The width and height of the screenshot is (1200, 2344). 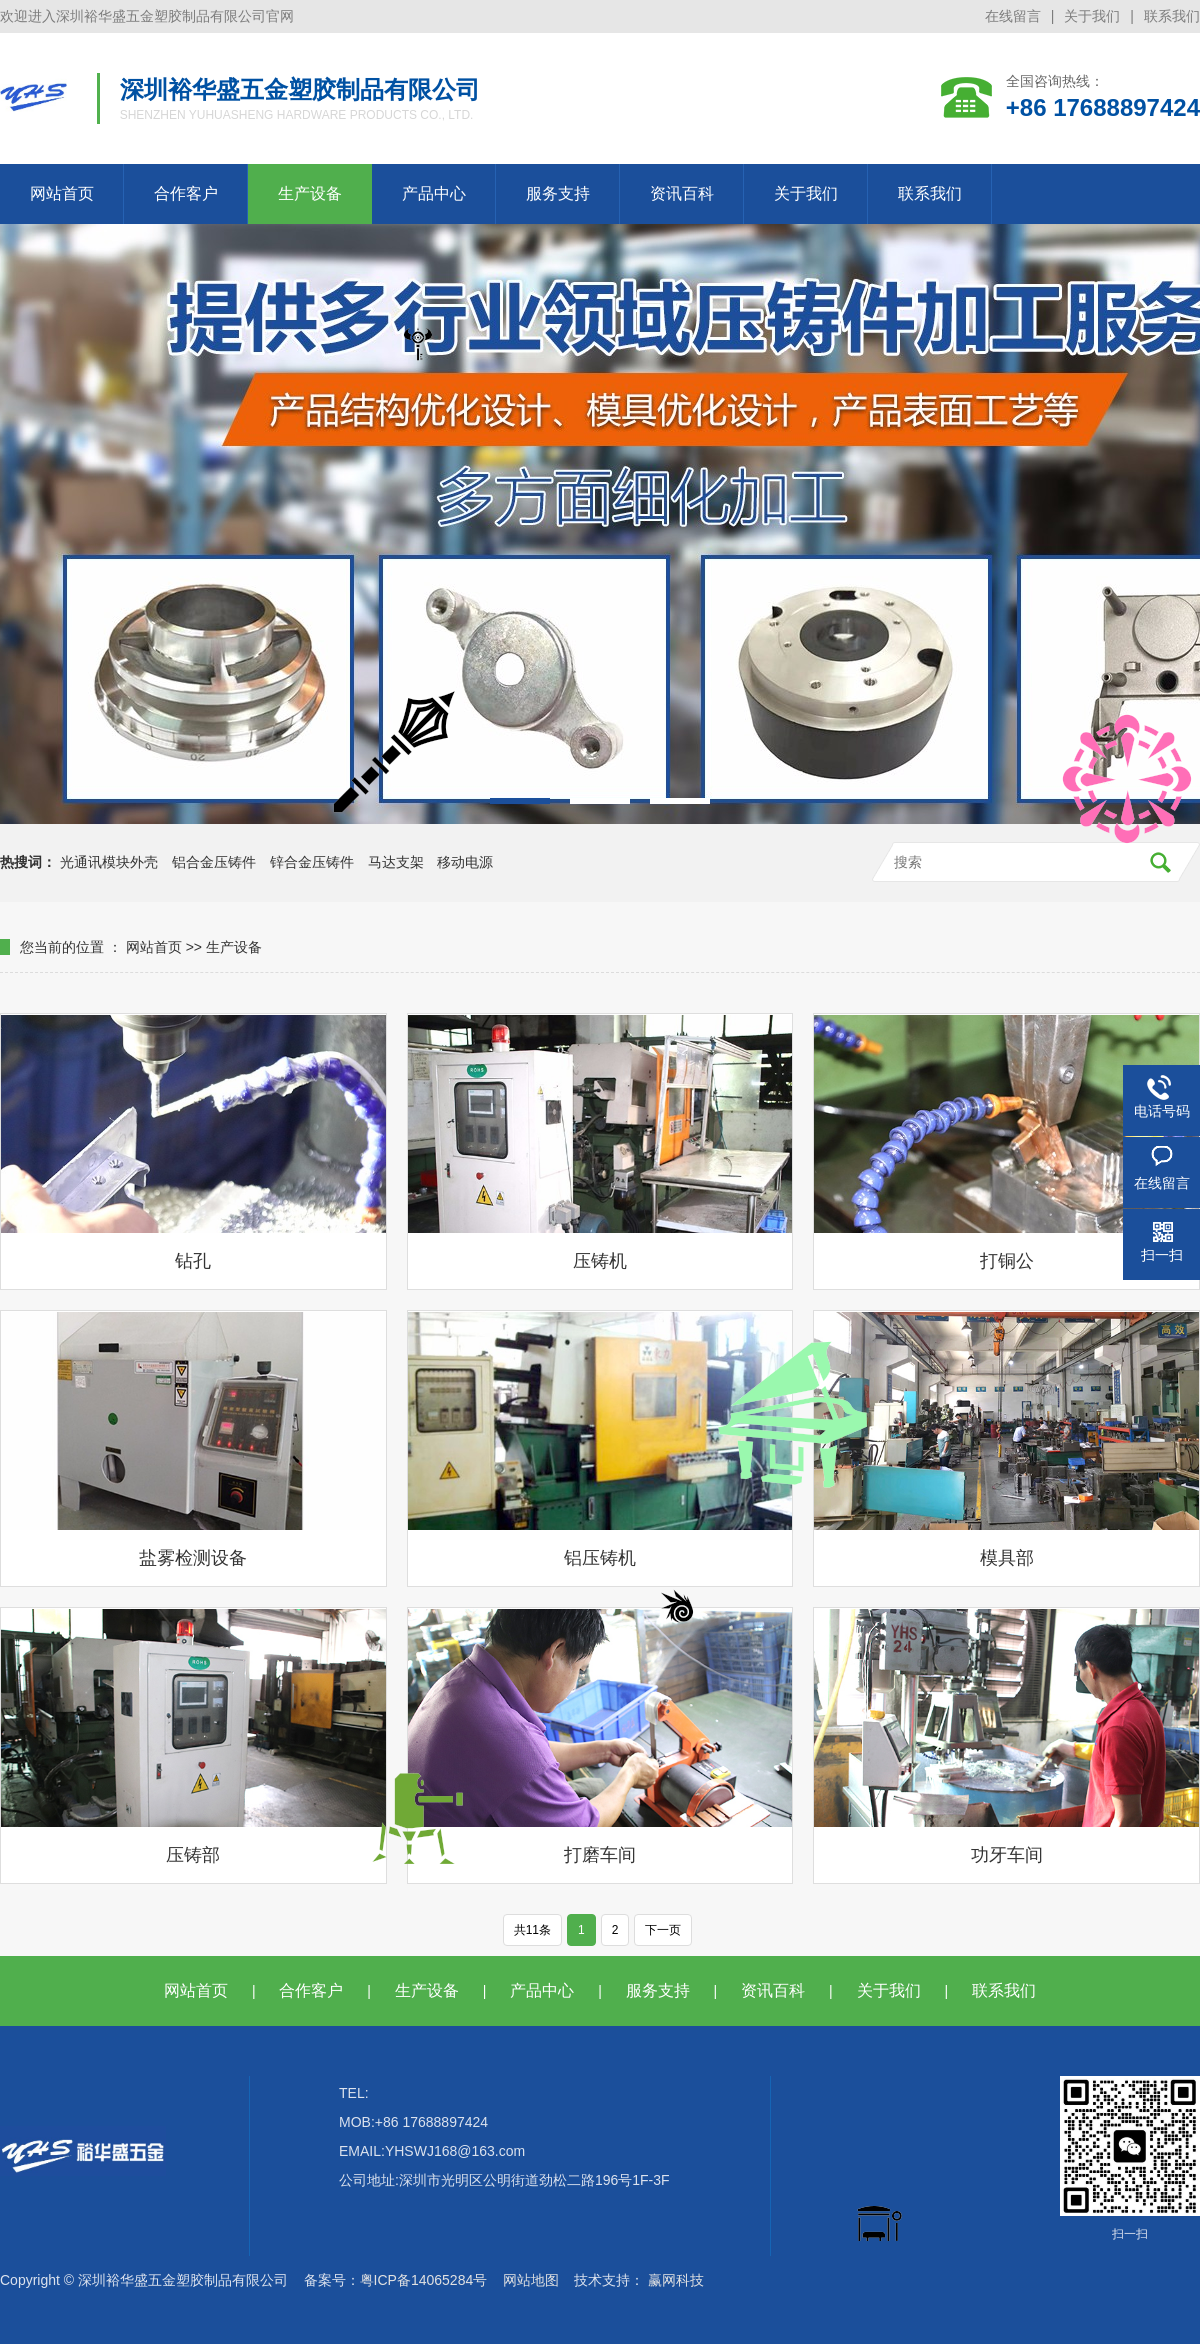 I want to click on access piano or keyboard instrument sounds, so click(x=793, y=1414).